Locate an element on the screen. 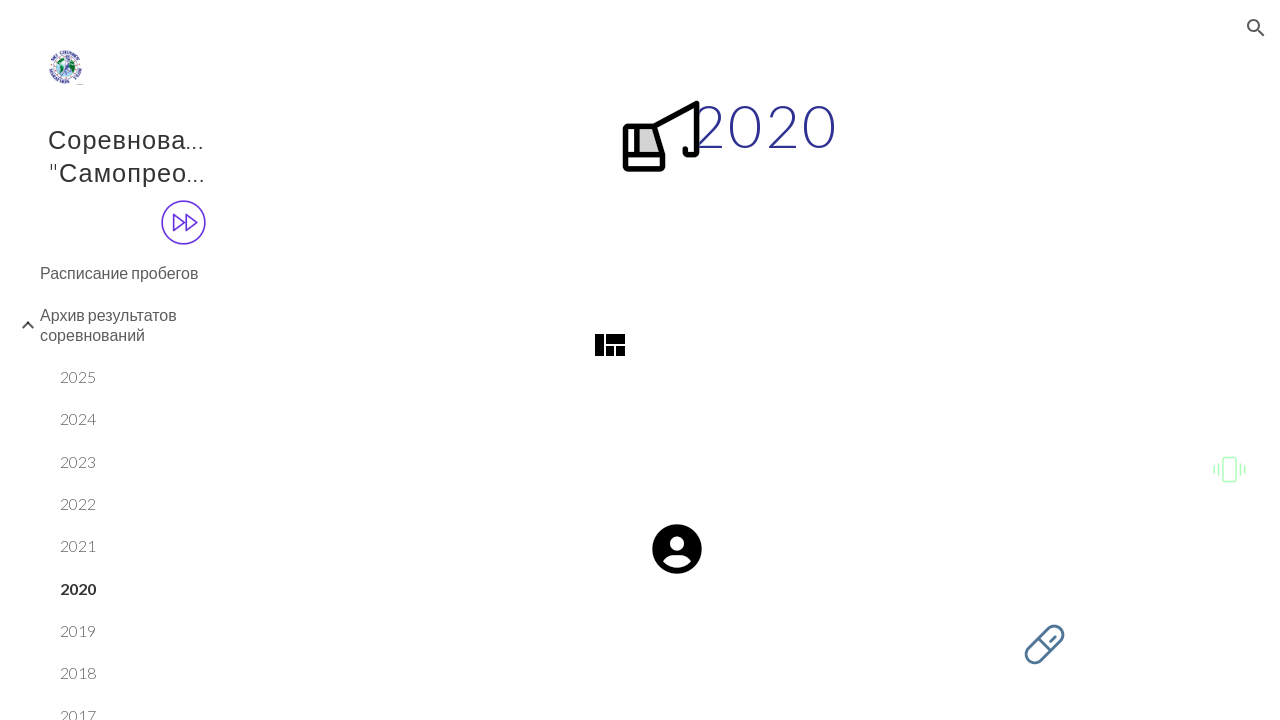  switch to quilt or mosaic view layout is located at coordinates (609, 346).